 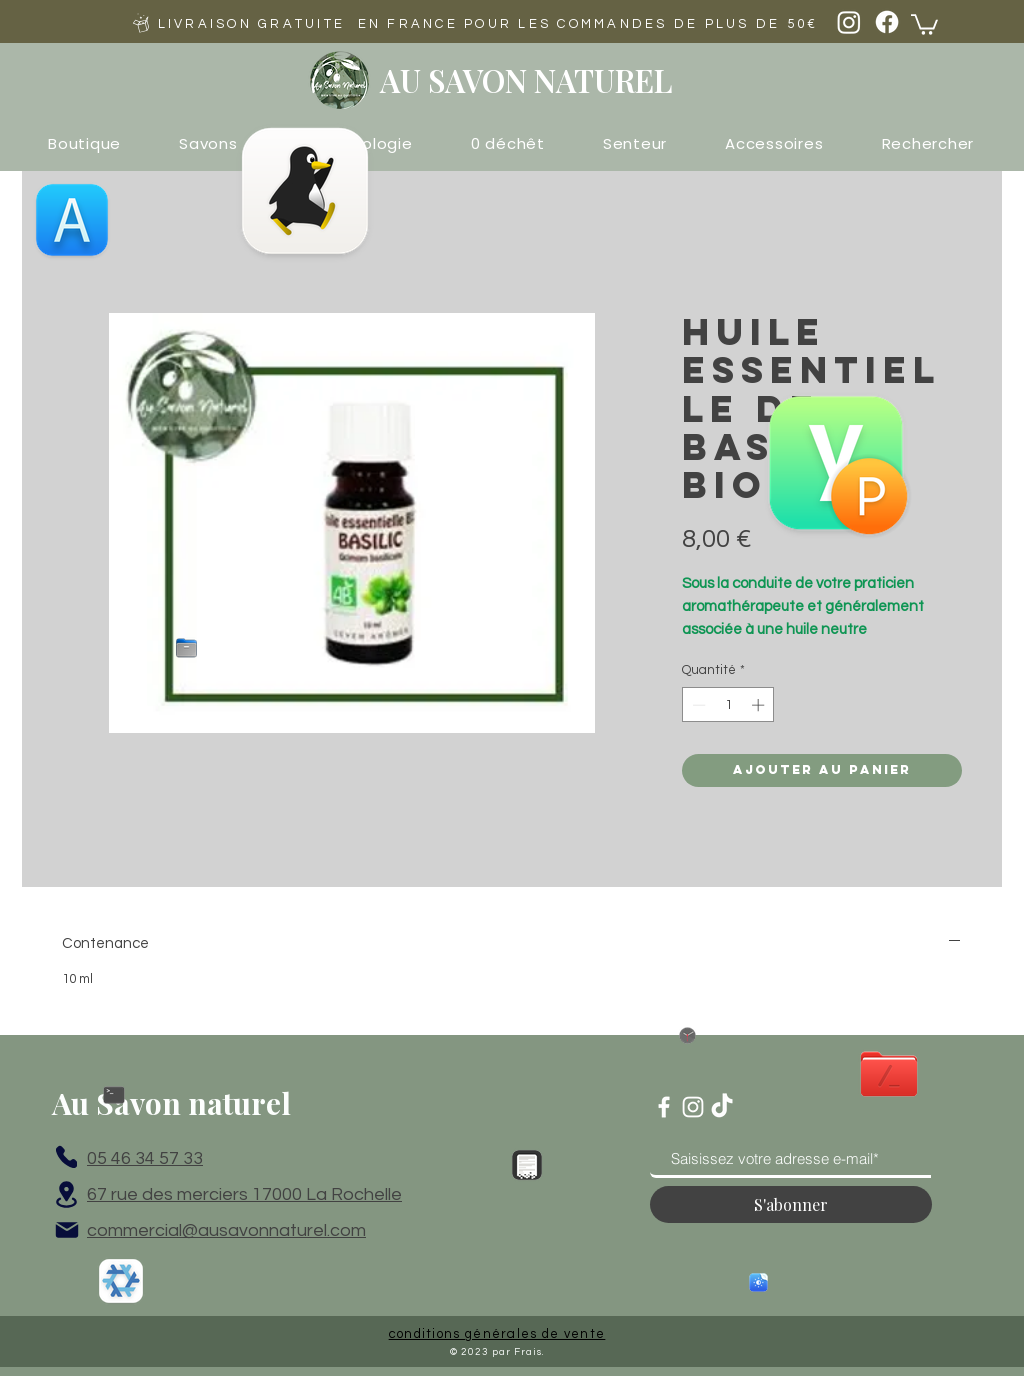 I want to click on open nixos configuration or settings, so click(x=121, y=1281).